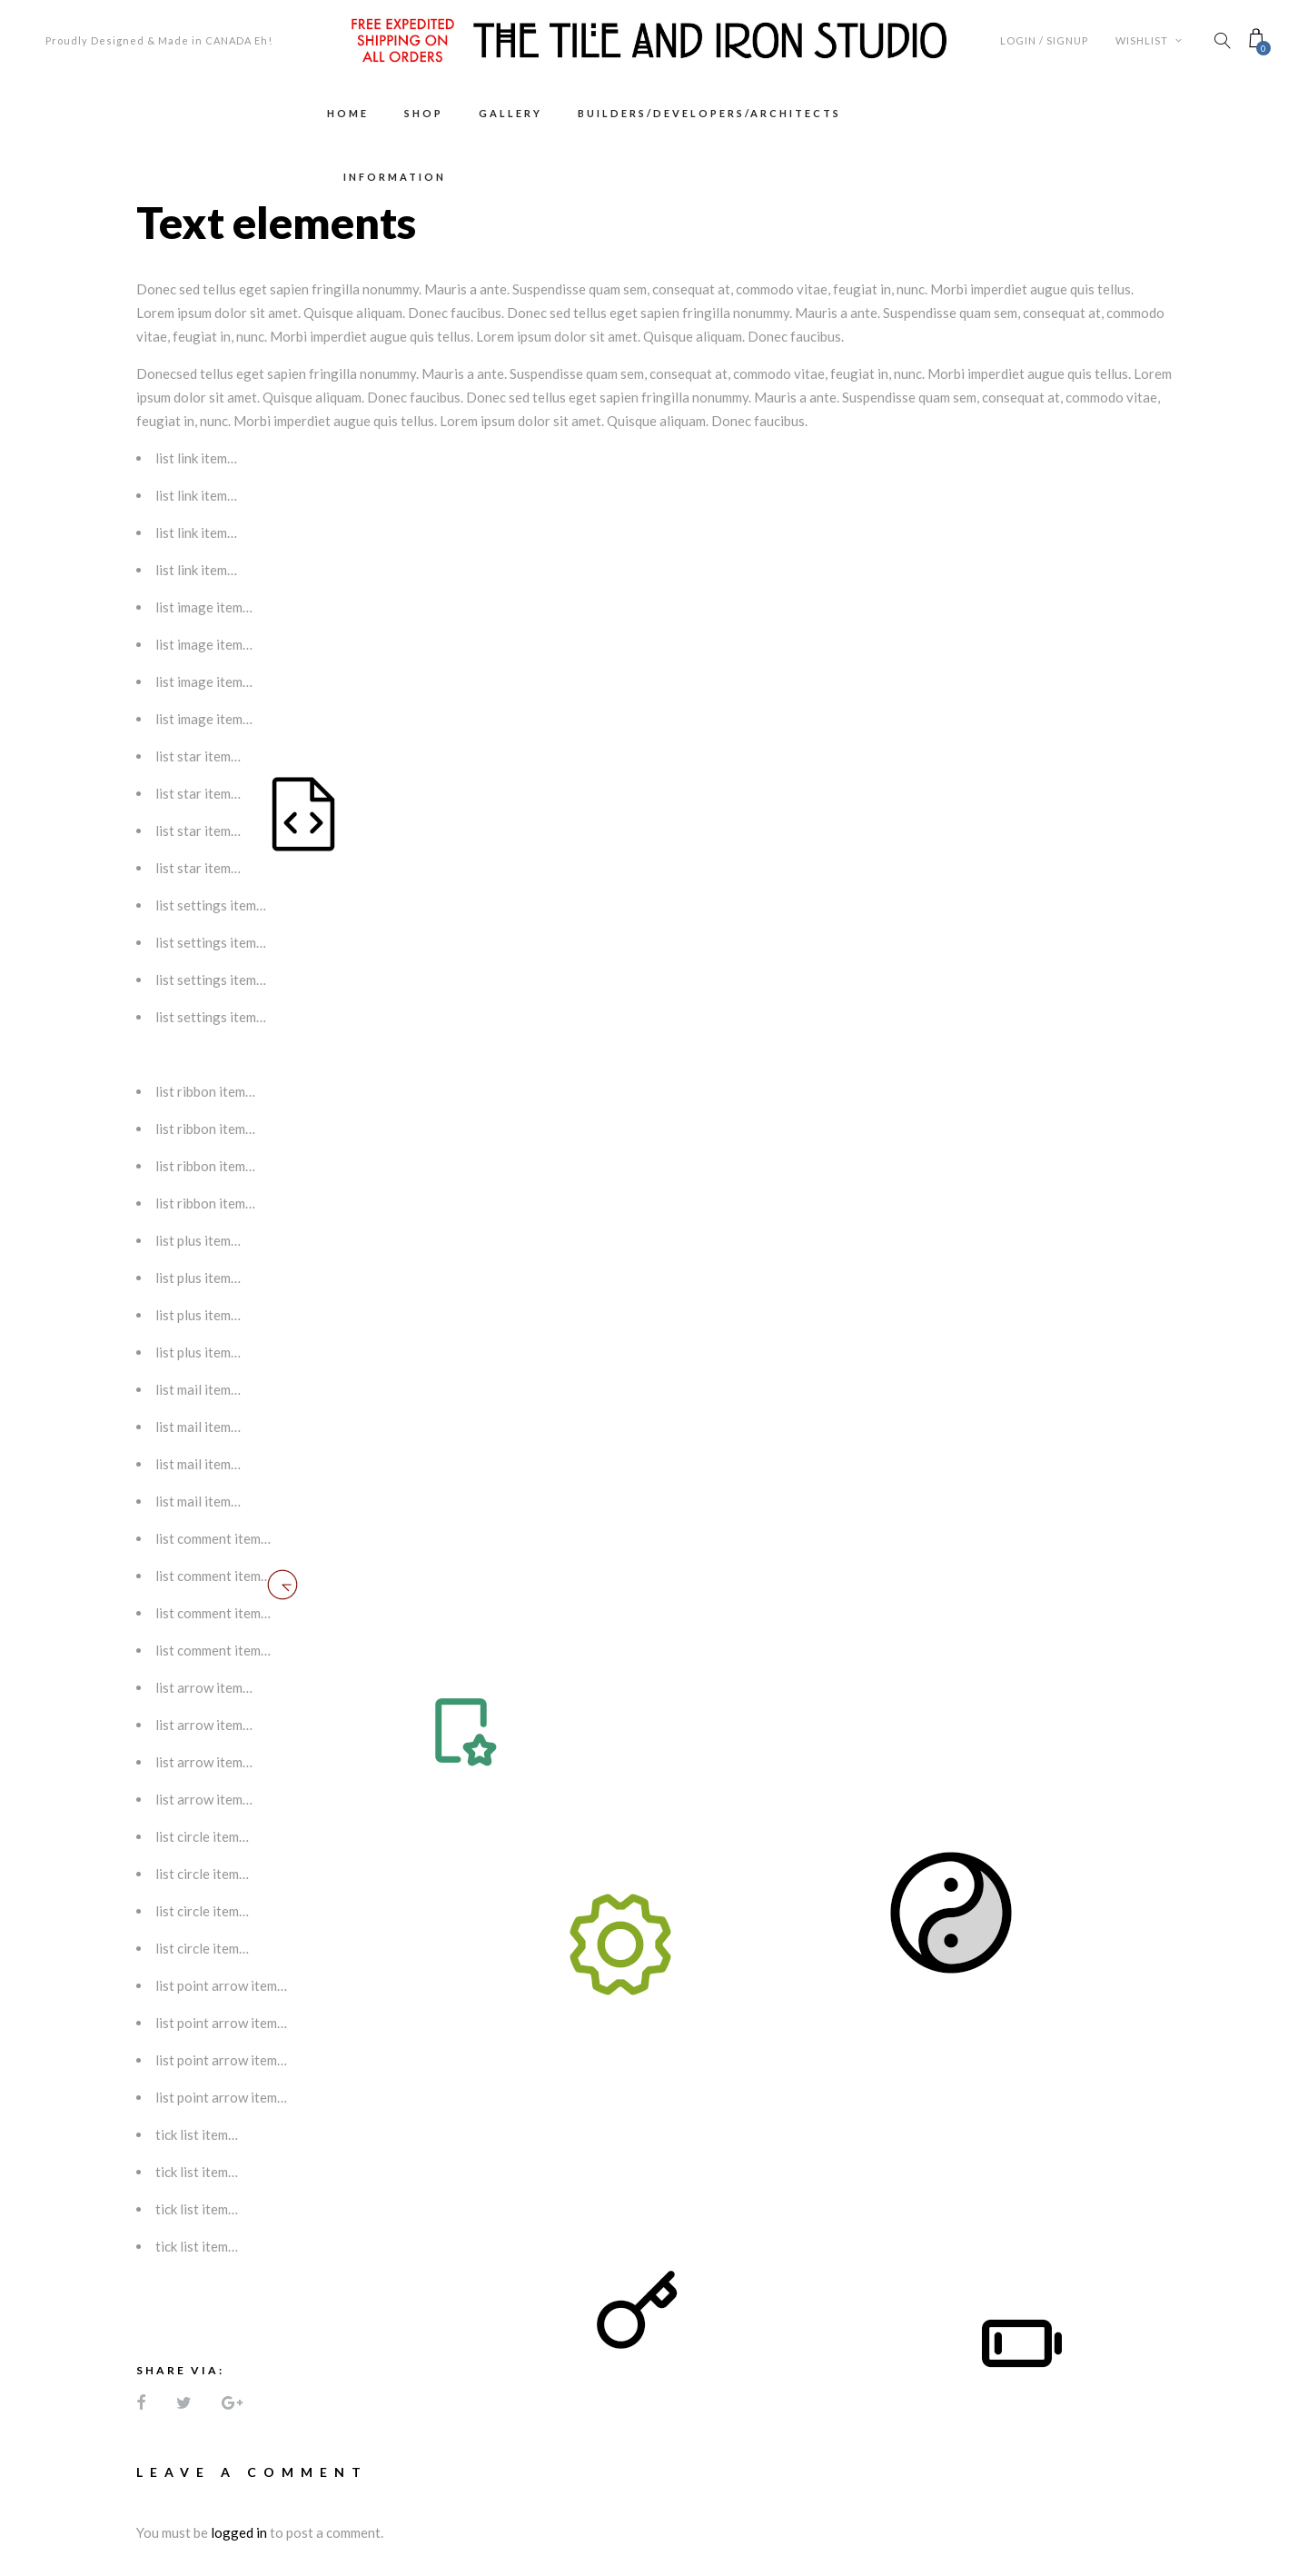 The width and height of the screenshot is (1308, 2576). I want to click on mark tablet as favorite device, so click(461, 1730).